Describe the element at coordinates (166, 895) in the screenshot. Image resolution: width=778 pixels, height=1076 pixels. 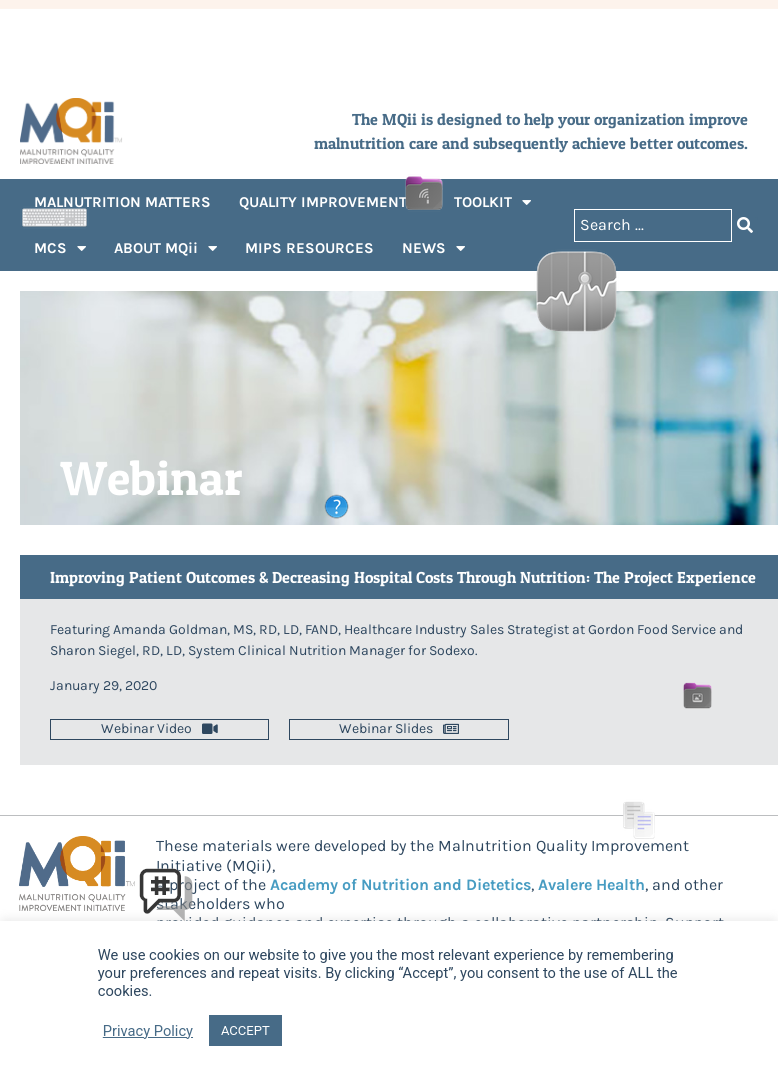
I see `open polari irc chat application` at that location.